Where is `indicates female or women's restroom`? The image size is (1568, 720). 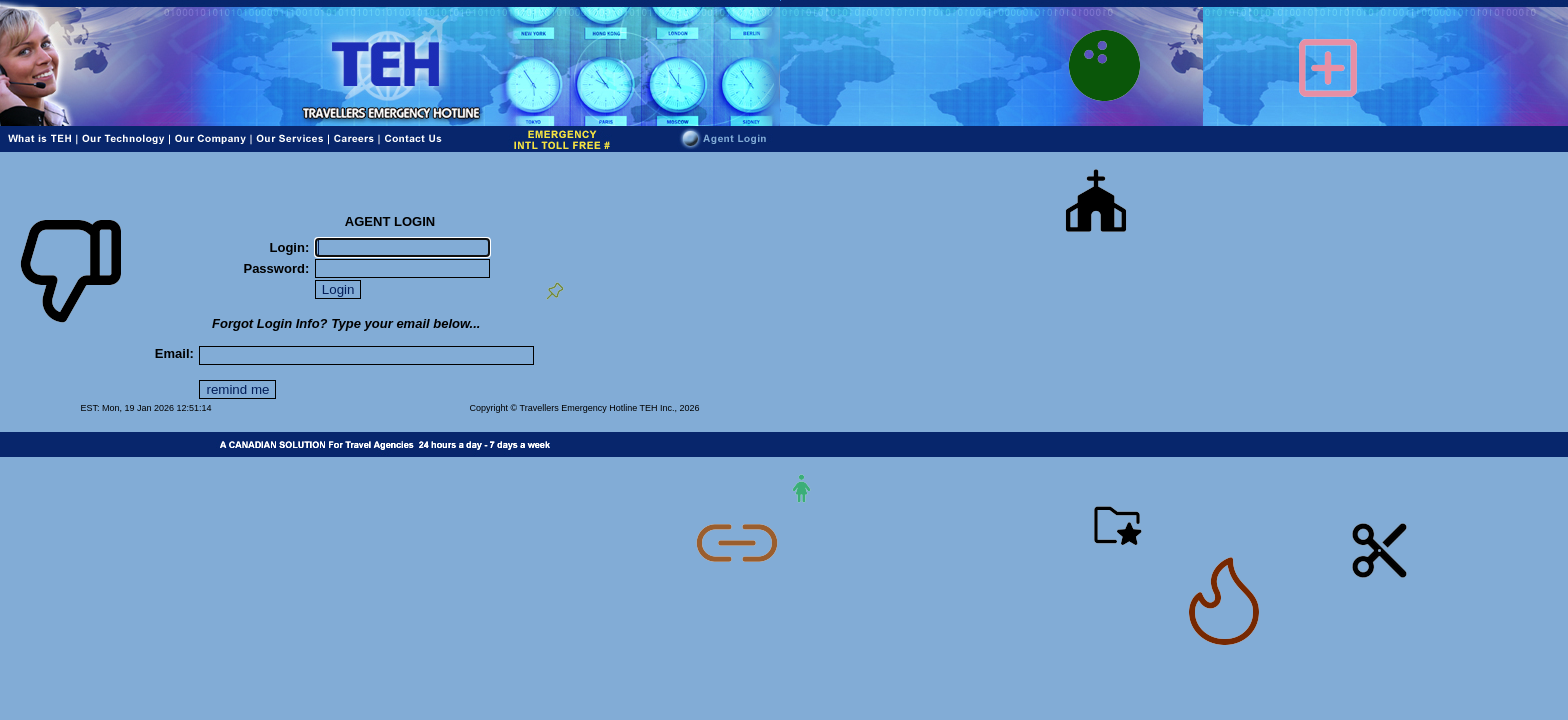 indicates female or women's restroom is located at coordinates (801, 488).